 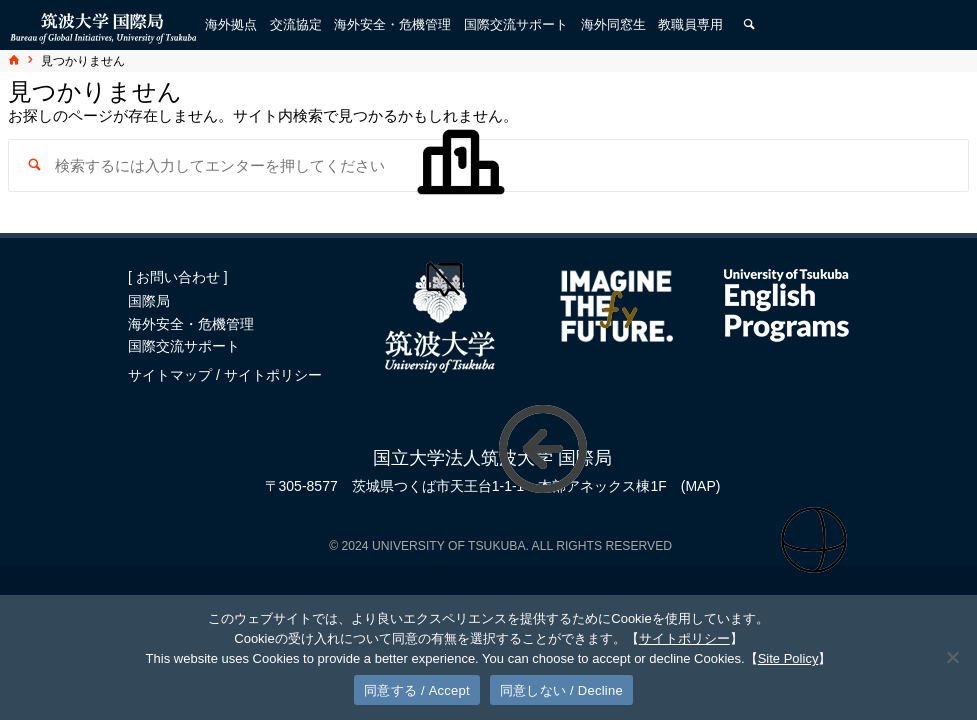 What do you see at coordinates (461, 162) in the screenshot?
I see `view leaderboard rankings` at bounding box center [461, 162].